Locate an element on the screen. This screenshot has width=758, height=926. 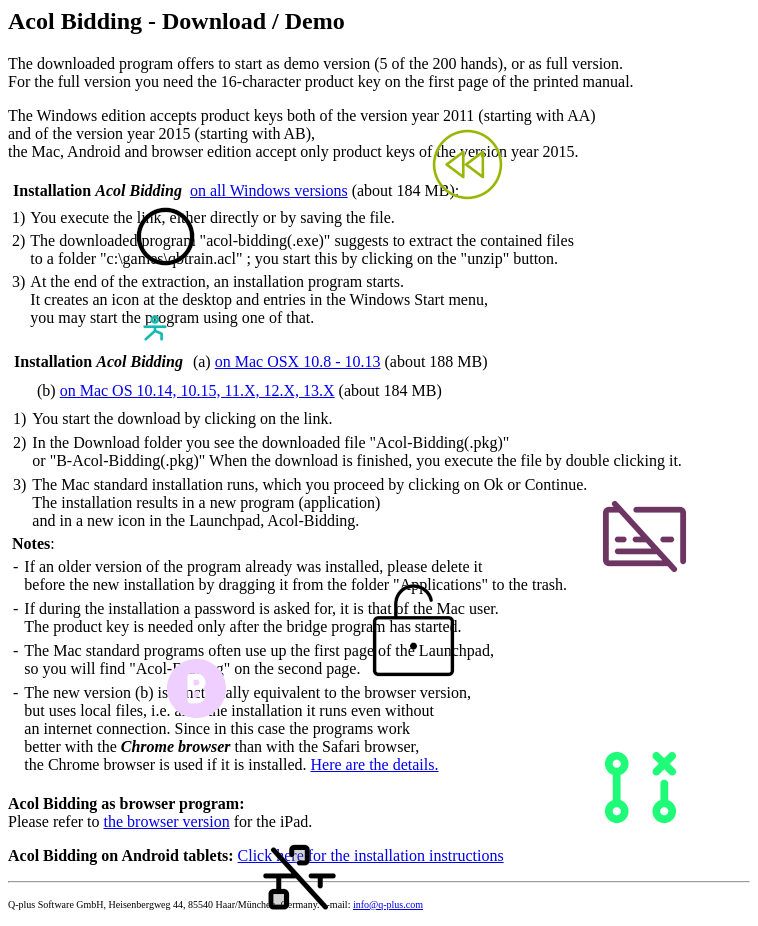
a closed or rejected pull request is located at coordinates (640, 787).